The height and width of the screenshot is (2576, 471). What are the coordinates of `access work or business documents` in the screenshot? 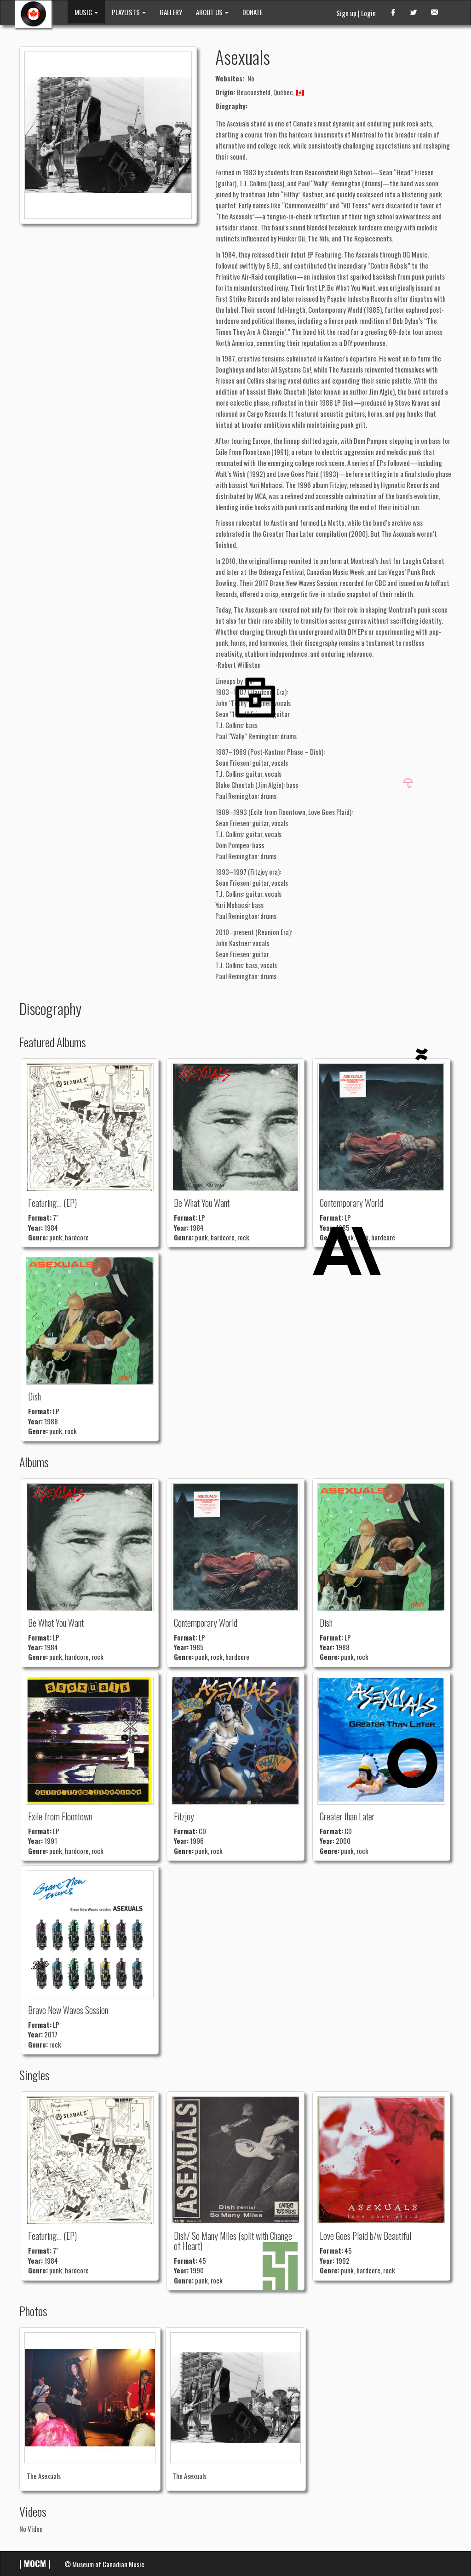 It's located at (255, 700).